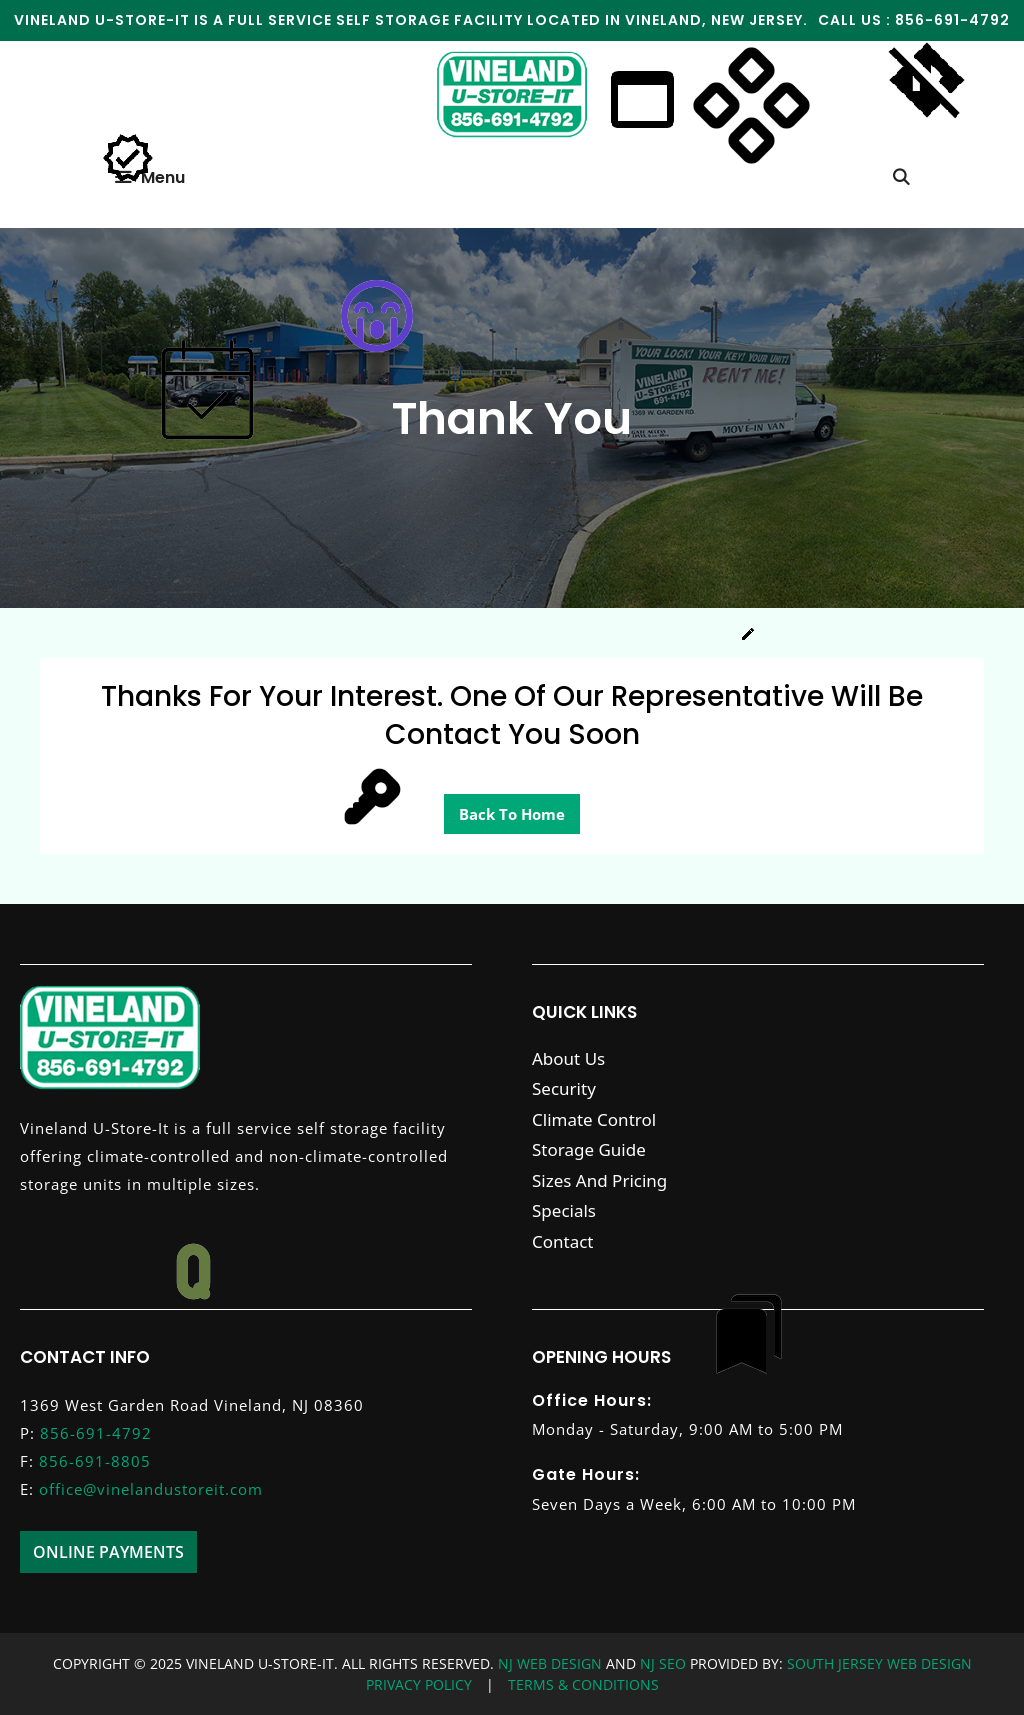  Describe the element at coordinates (128, 158) in the screenshot. I see `indicates a verified account or profile` at that location.